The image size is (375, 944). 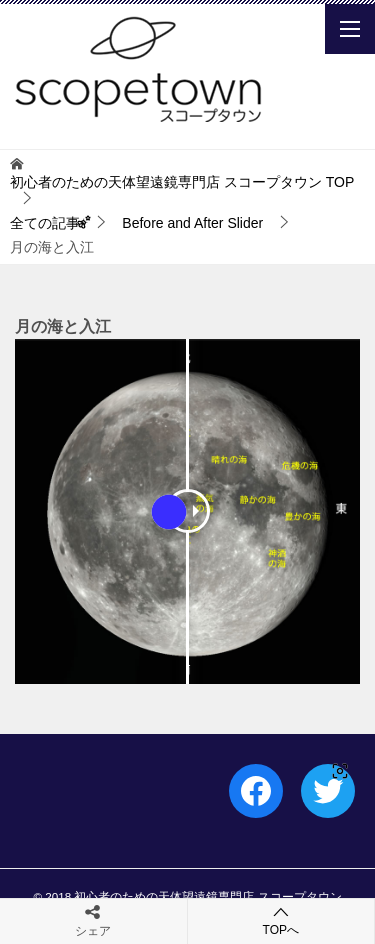 I want to click on start recording audio or video, so click(x=169, y=512).